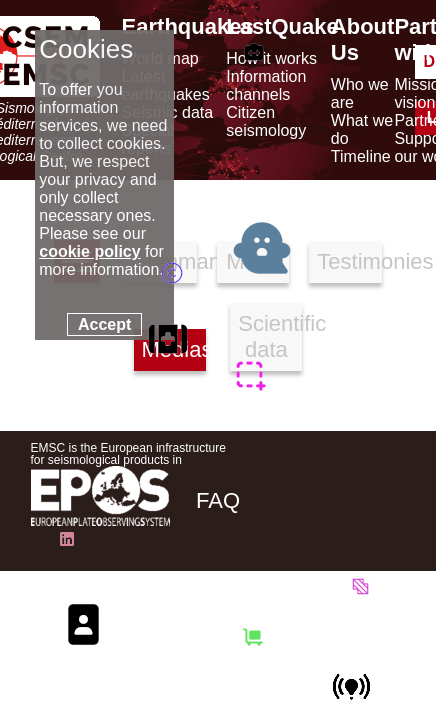 Image resolution: width=436 pixels, height=720 pixels. What do you see at coordinates (172, 273) in the screenshot?
I see `indicates copyrighted content` at bounding box center [172, 273].